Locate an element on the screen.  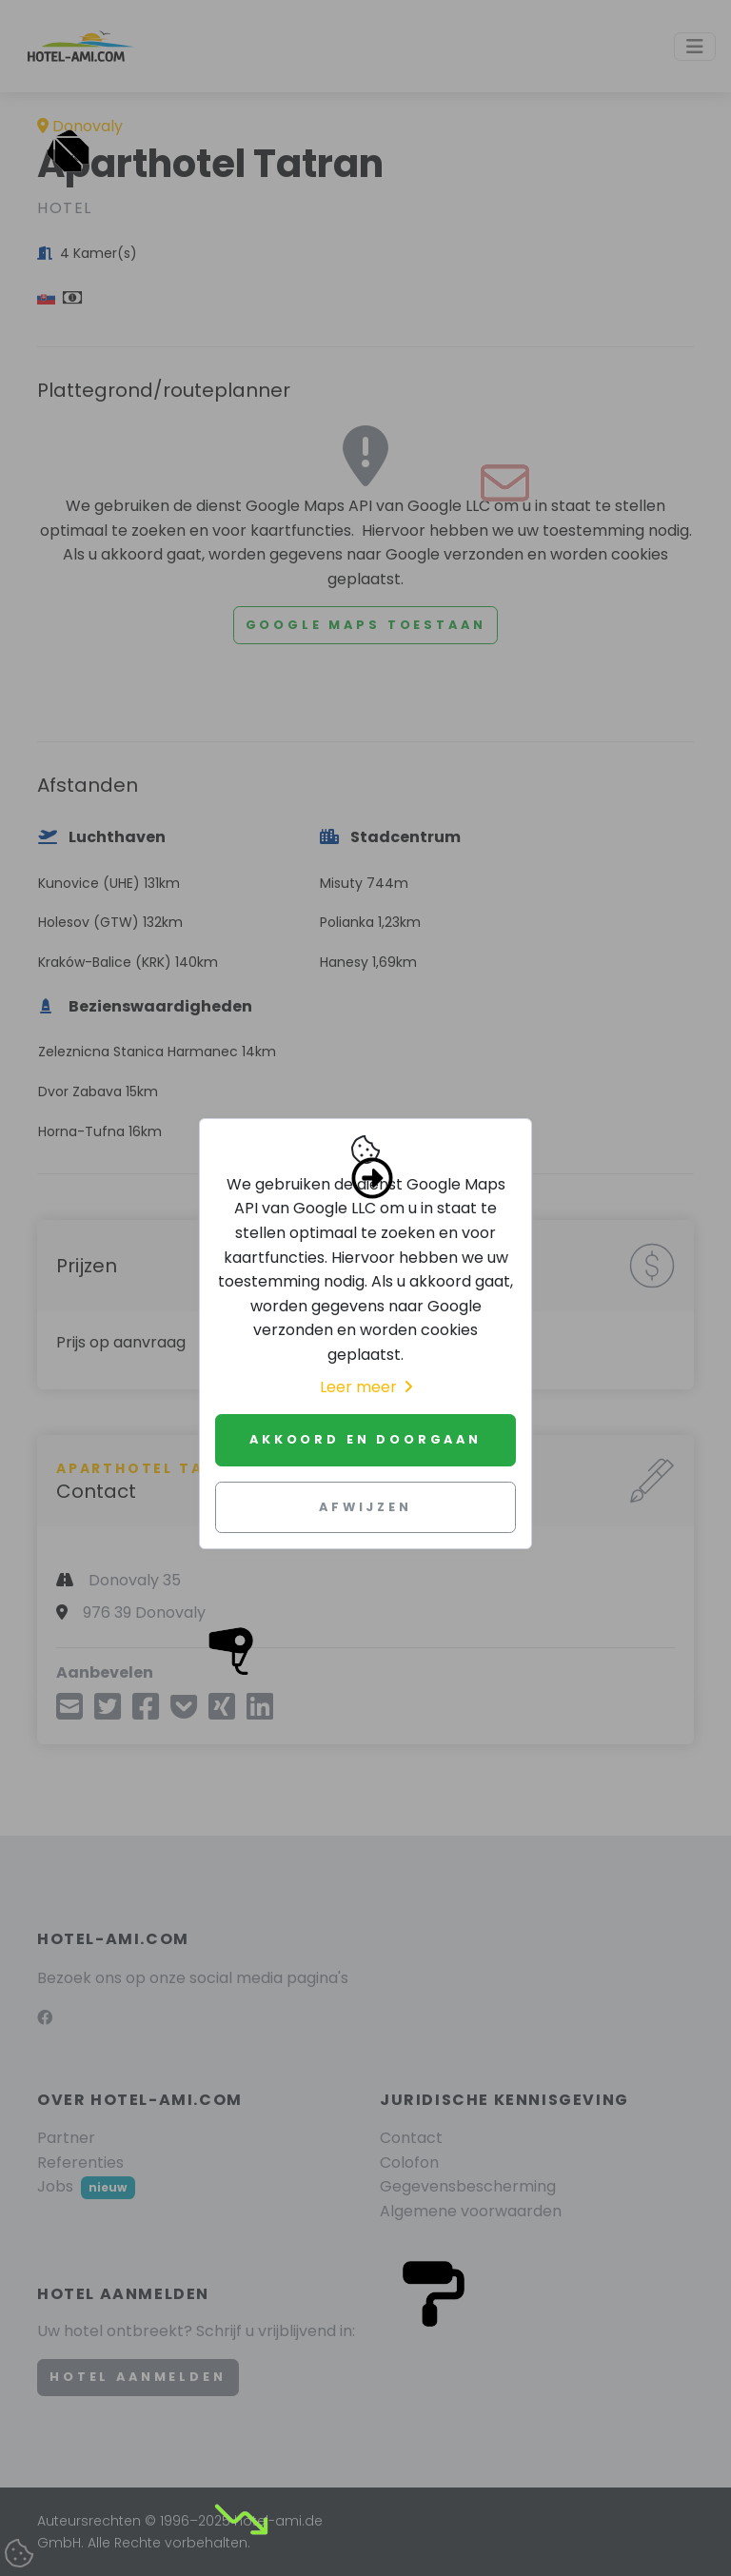
dart programming language logo is located at coordinates (68, 150).